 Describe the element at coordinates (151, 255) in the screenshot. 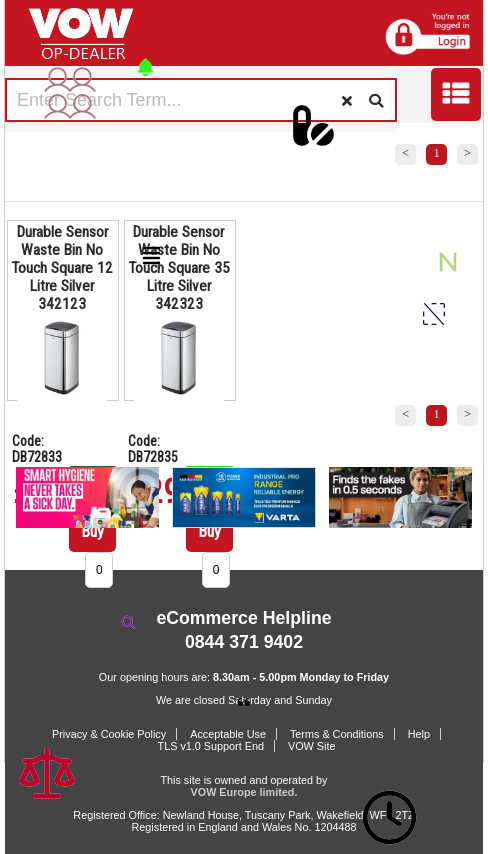

I see `justify text alignment` at that location.